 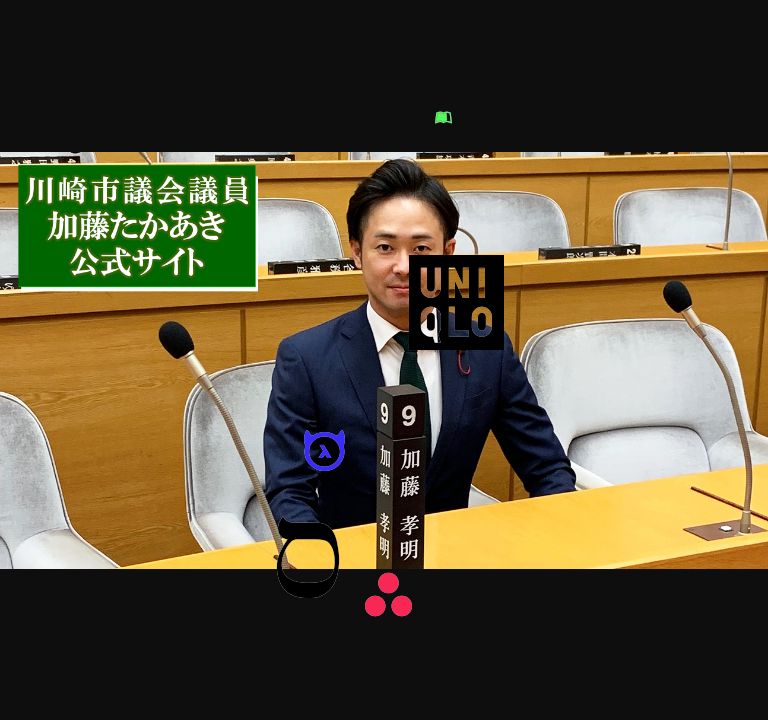 I want to click on visit Leanpub publishing platform, so click(x=443, y=117).